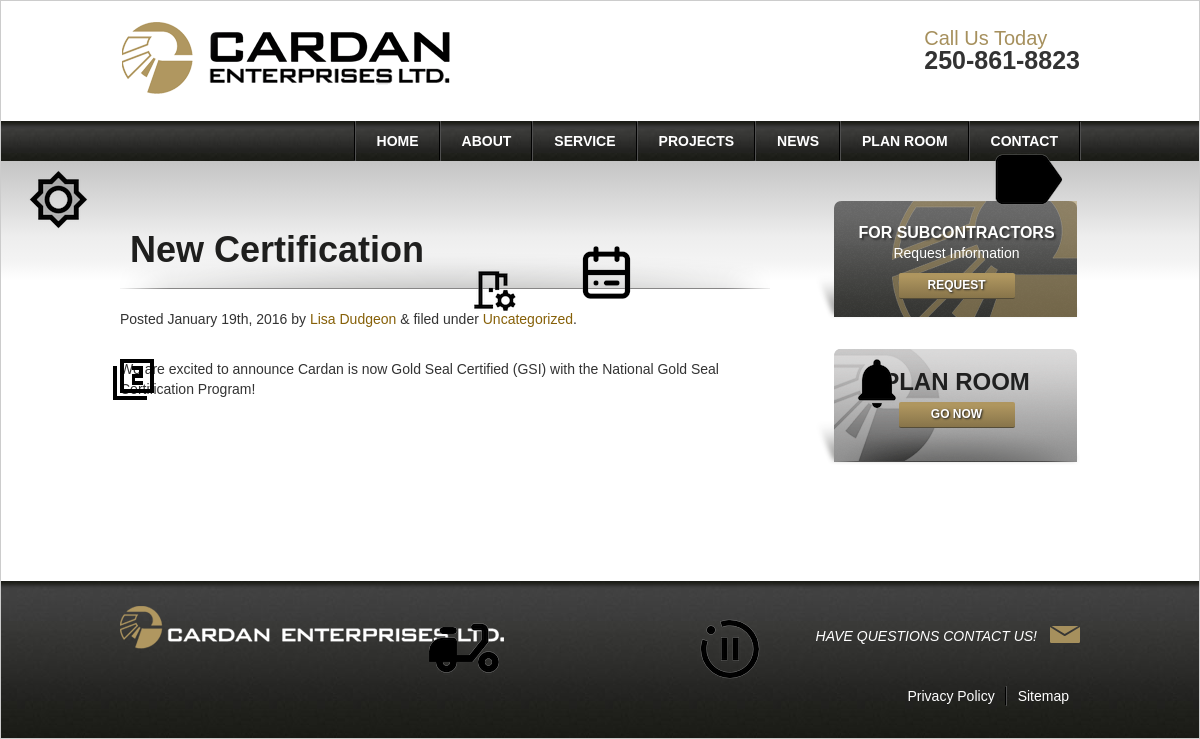 The image size is (1200, 739). I want to click on view your notifications, so click(877, 383).